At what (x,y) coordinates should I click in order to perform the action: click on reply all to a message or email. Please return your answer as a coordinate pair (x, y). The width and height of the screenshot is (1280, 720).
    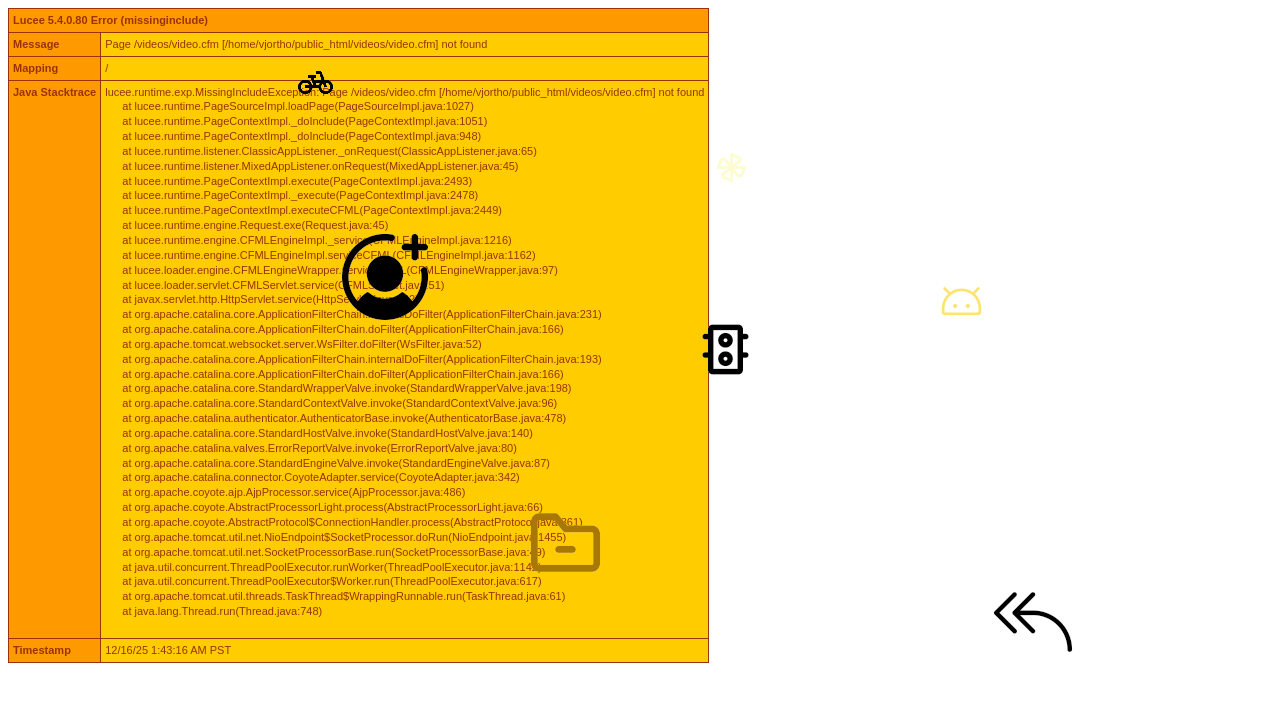
    Looking at the image, I should click on (1033, 622).